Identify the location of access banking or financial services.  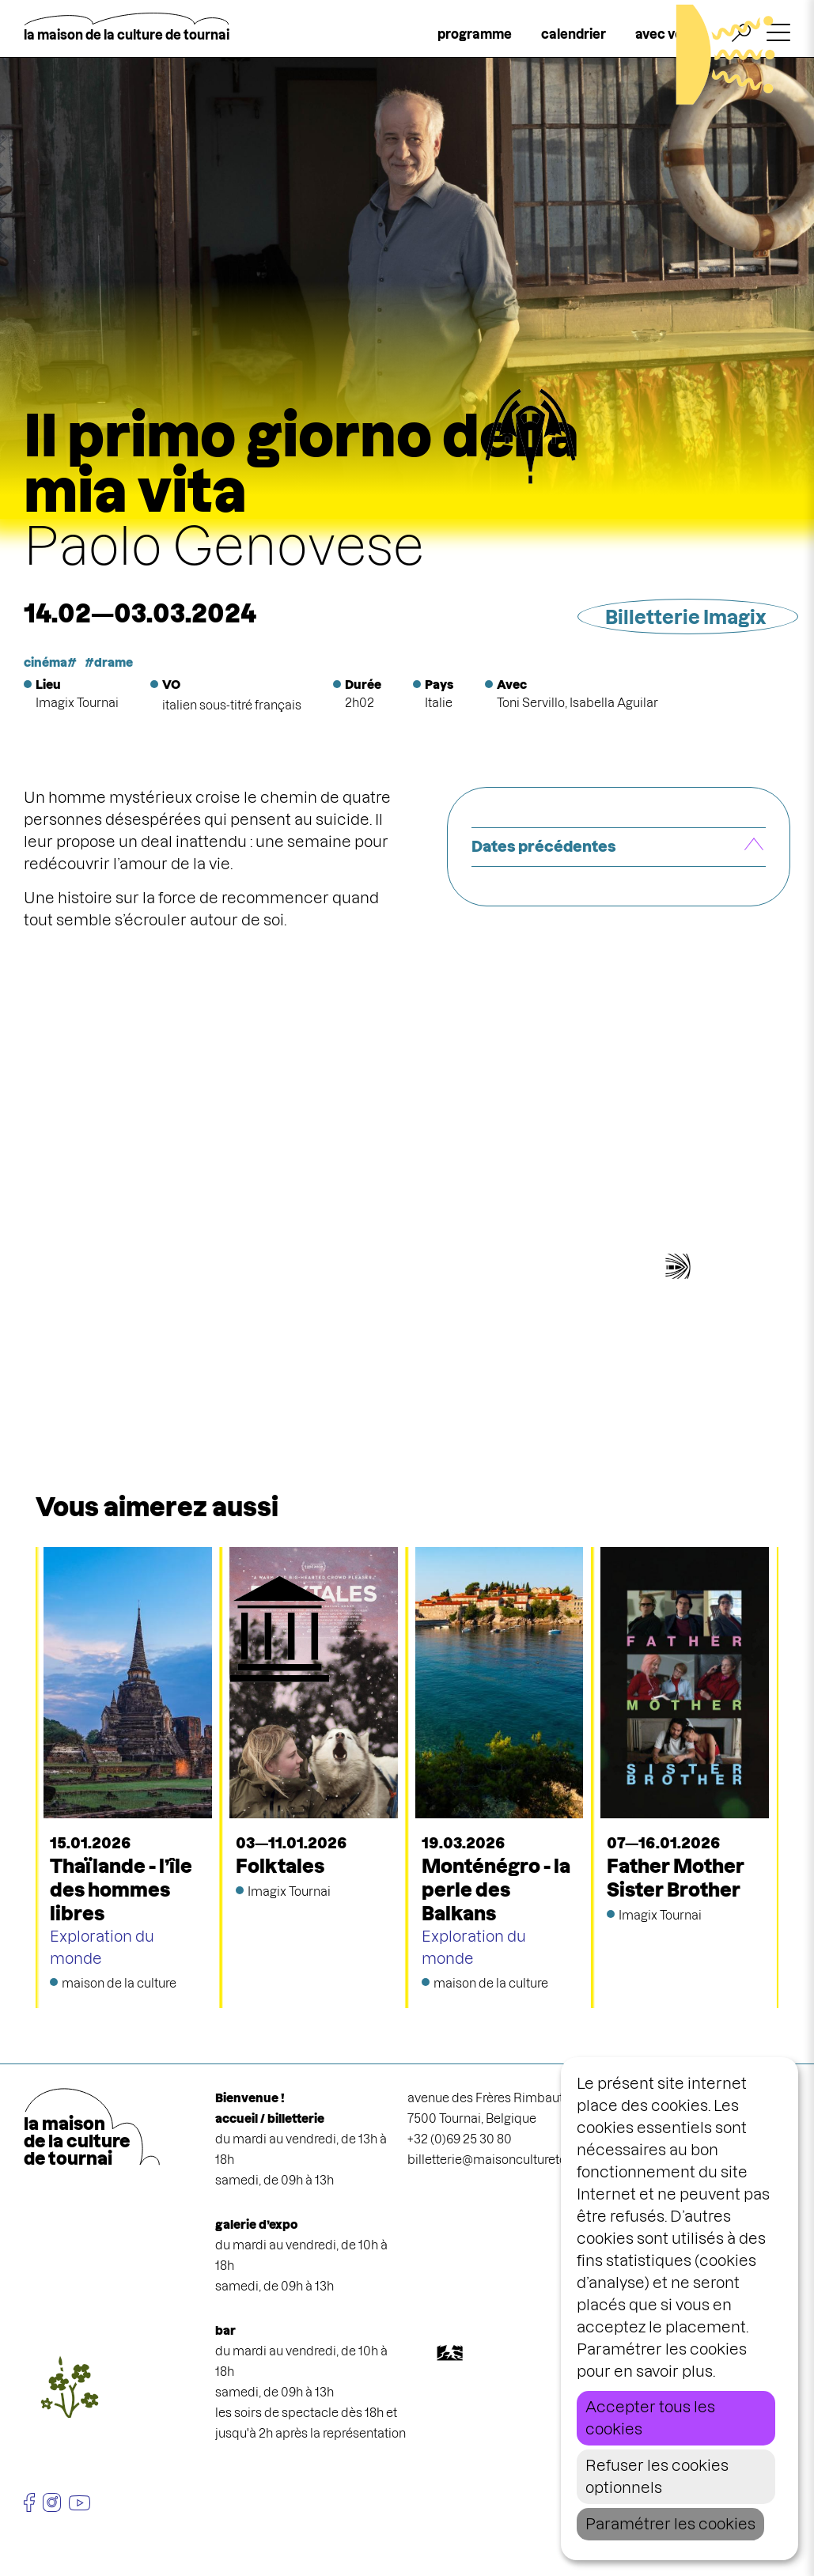
(279, 1628).